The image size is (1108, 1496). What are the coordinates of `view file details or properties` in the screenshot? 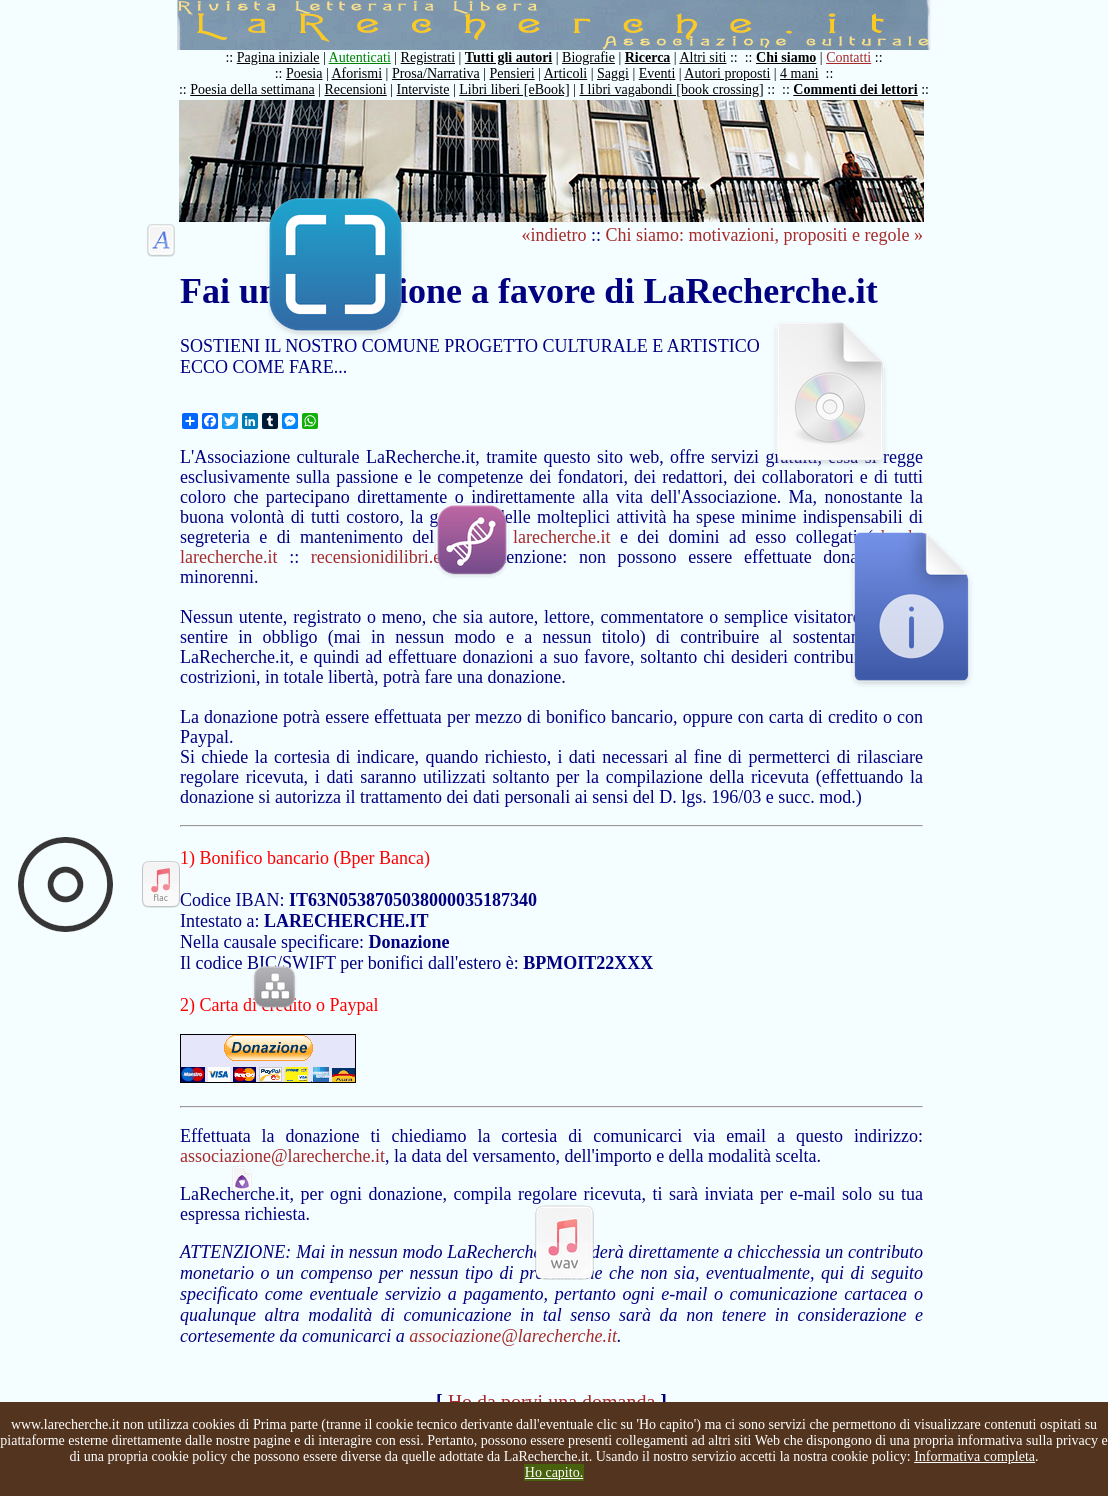 It's located at (911, 609).